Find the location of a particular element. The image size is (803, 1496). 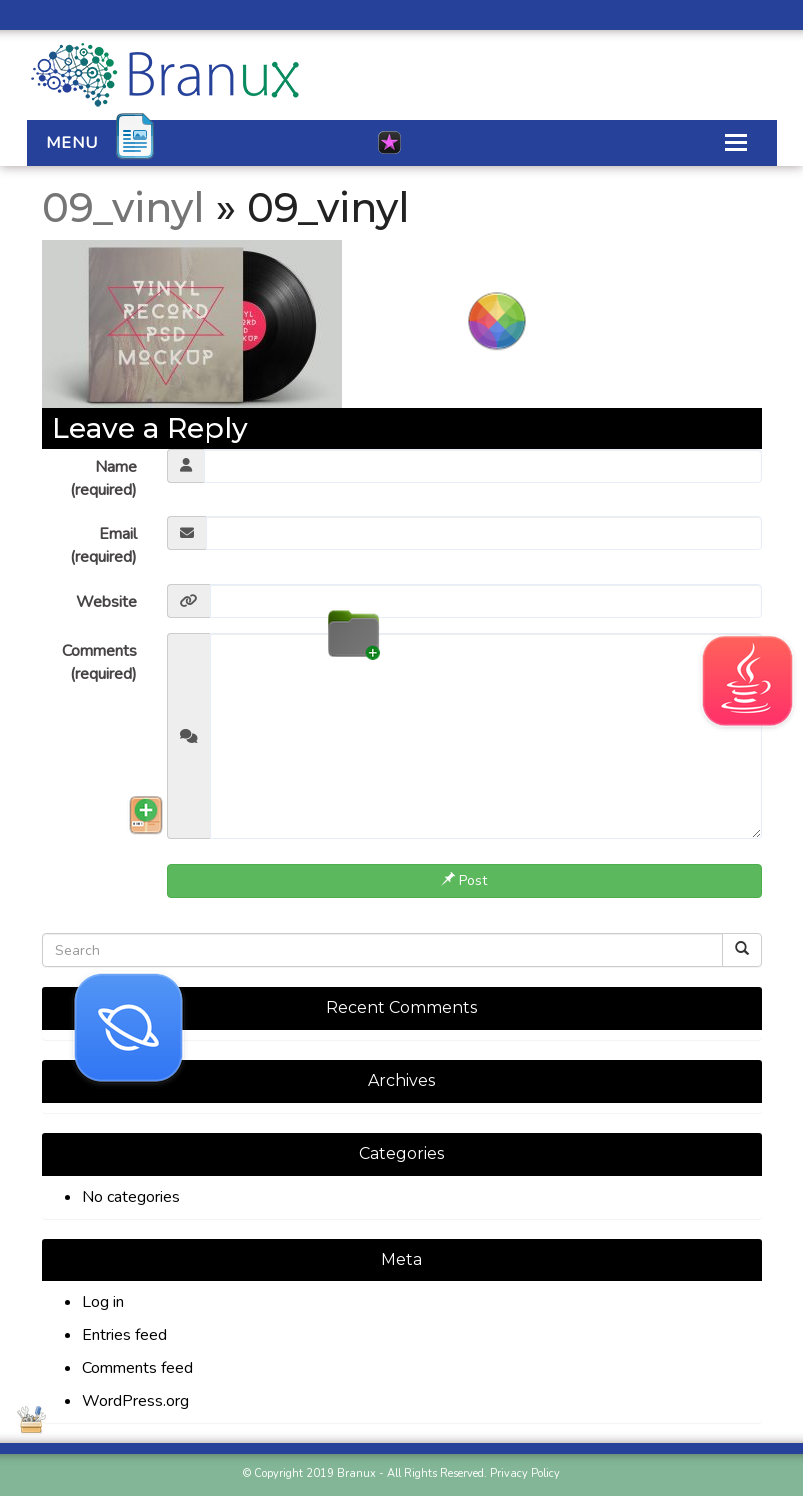

create a new folder is located at coordinates (353, 633).